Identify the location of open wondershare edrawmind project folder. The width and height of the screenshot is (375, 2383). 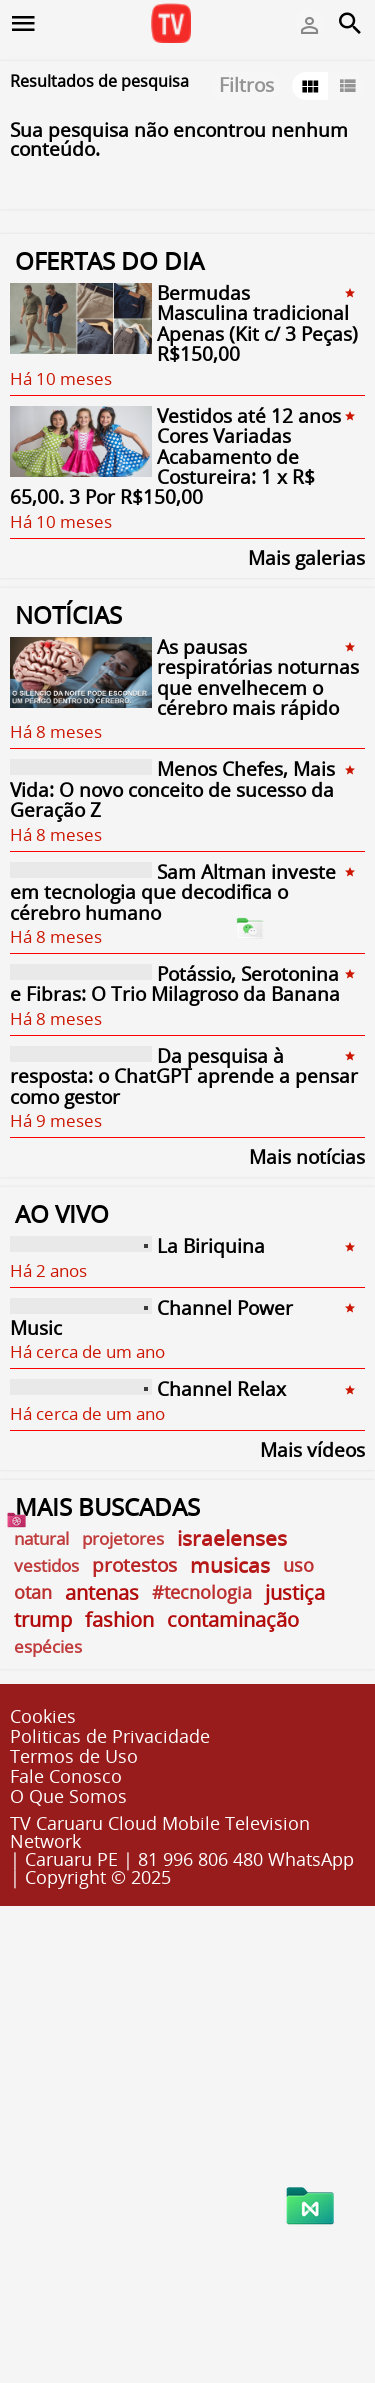
(310, 2207).